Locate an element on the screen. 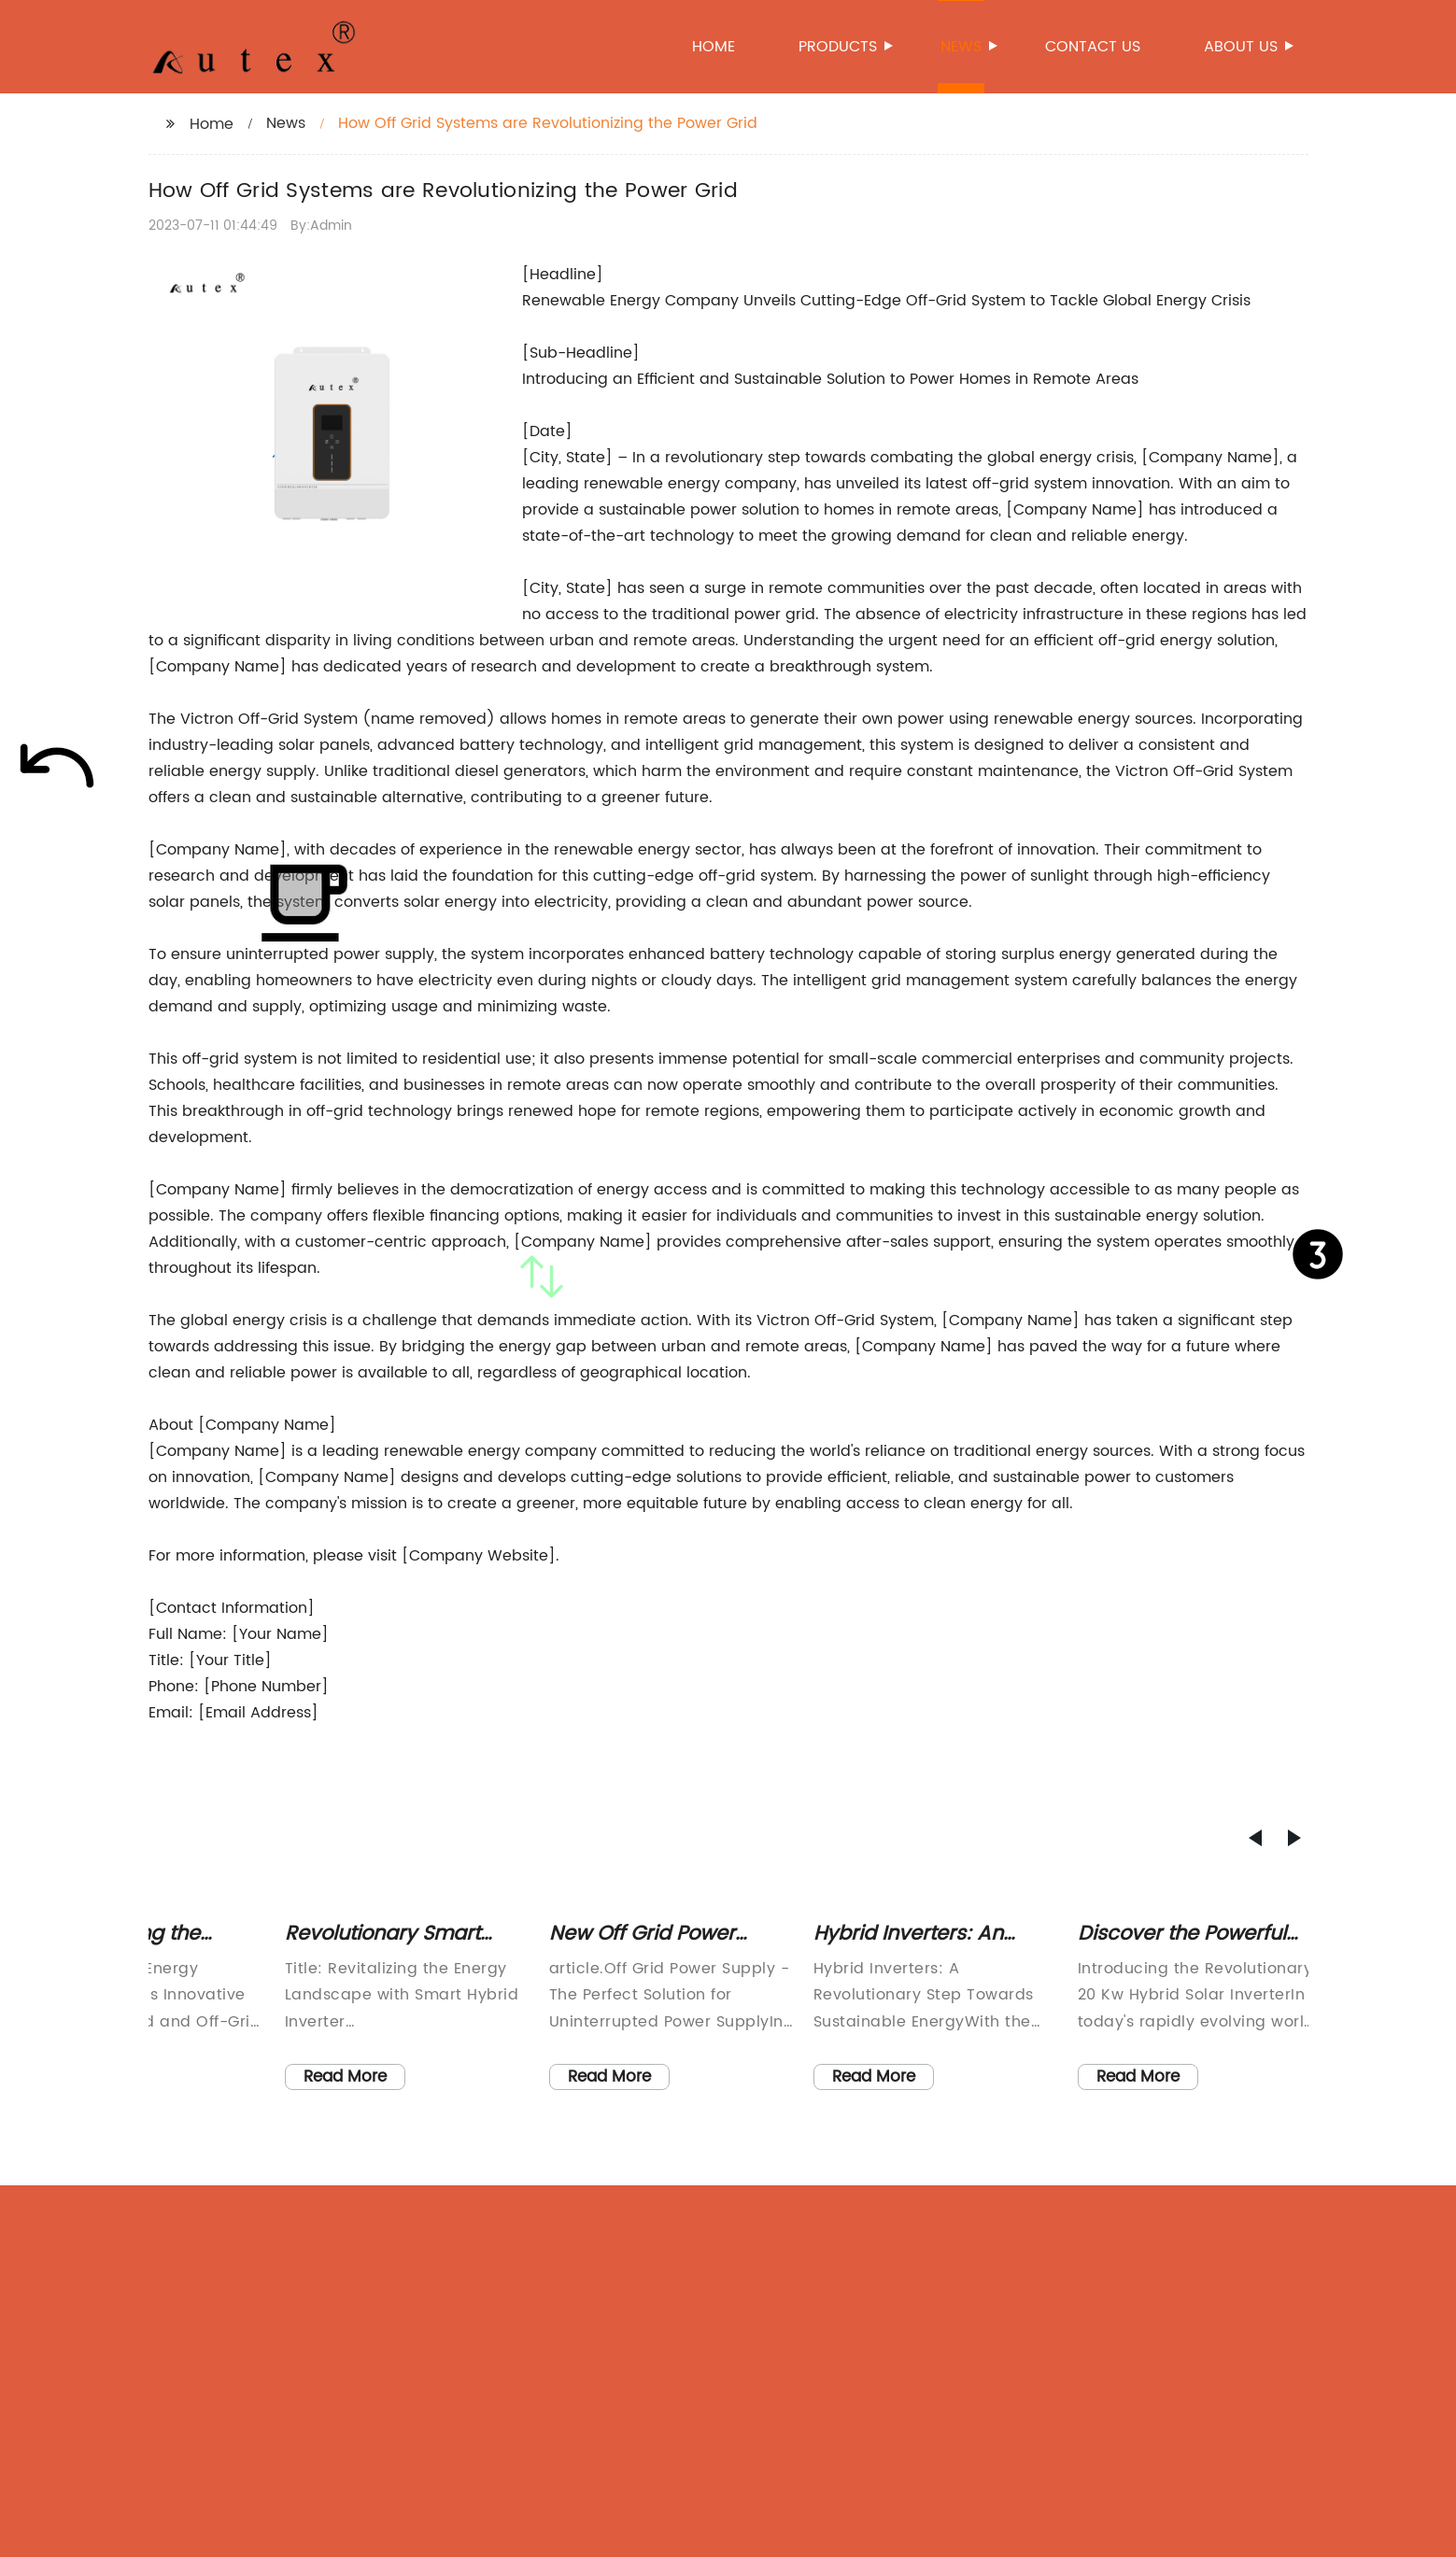  undo the last action is located at coordinates (57, 766).